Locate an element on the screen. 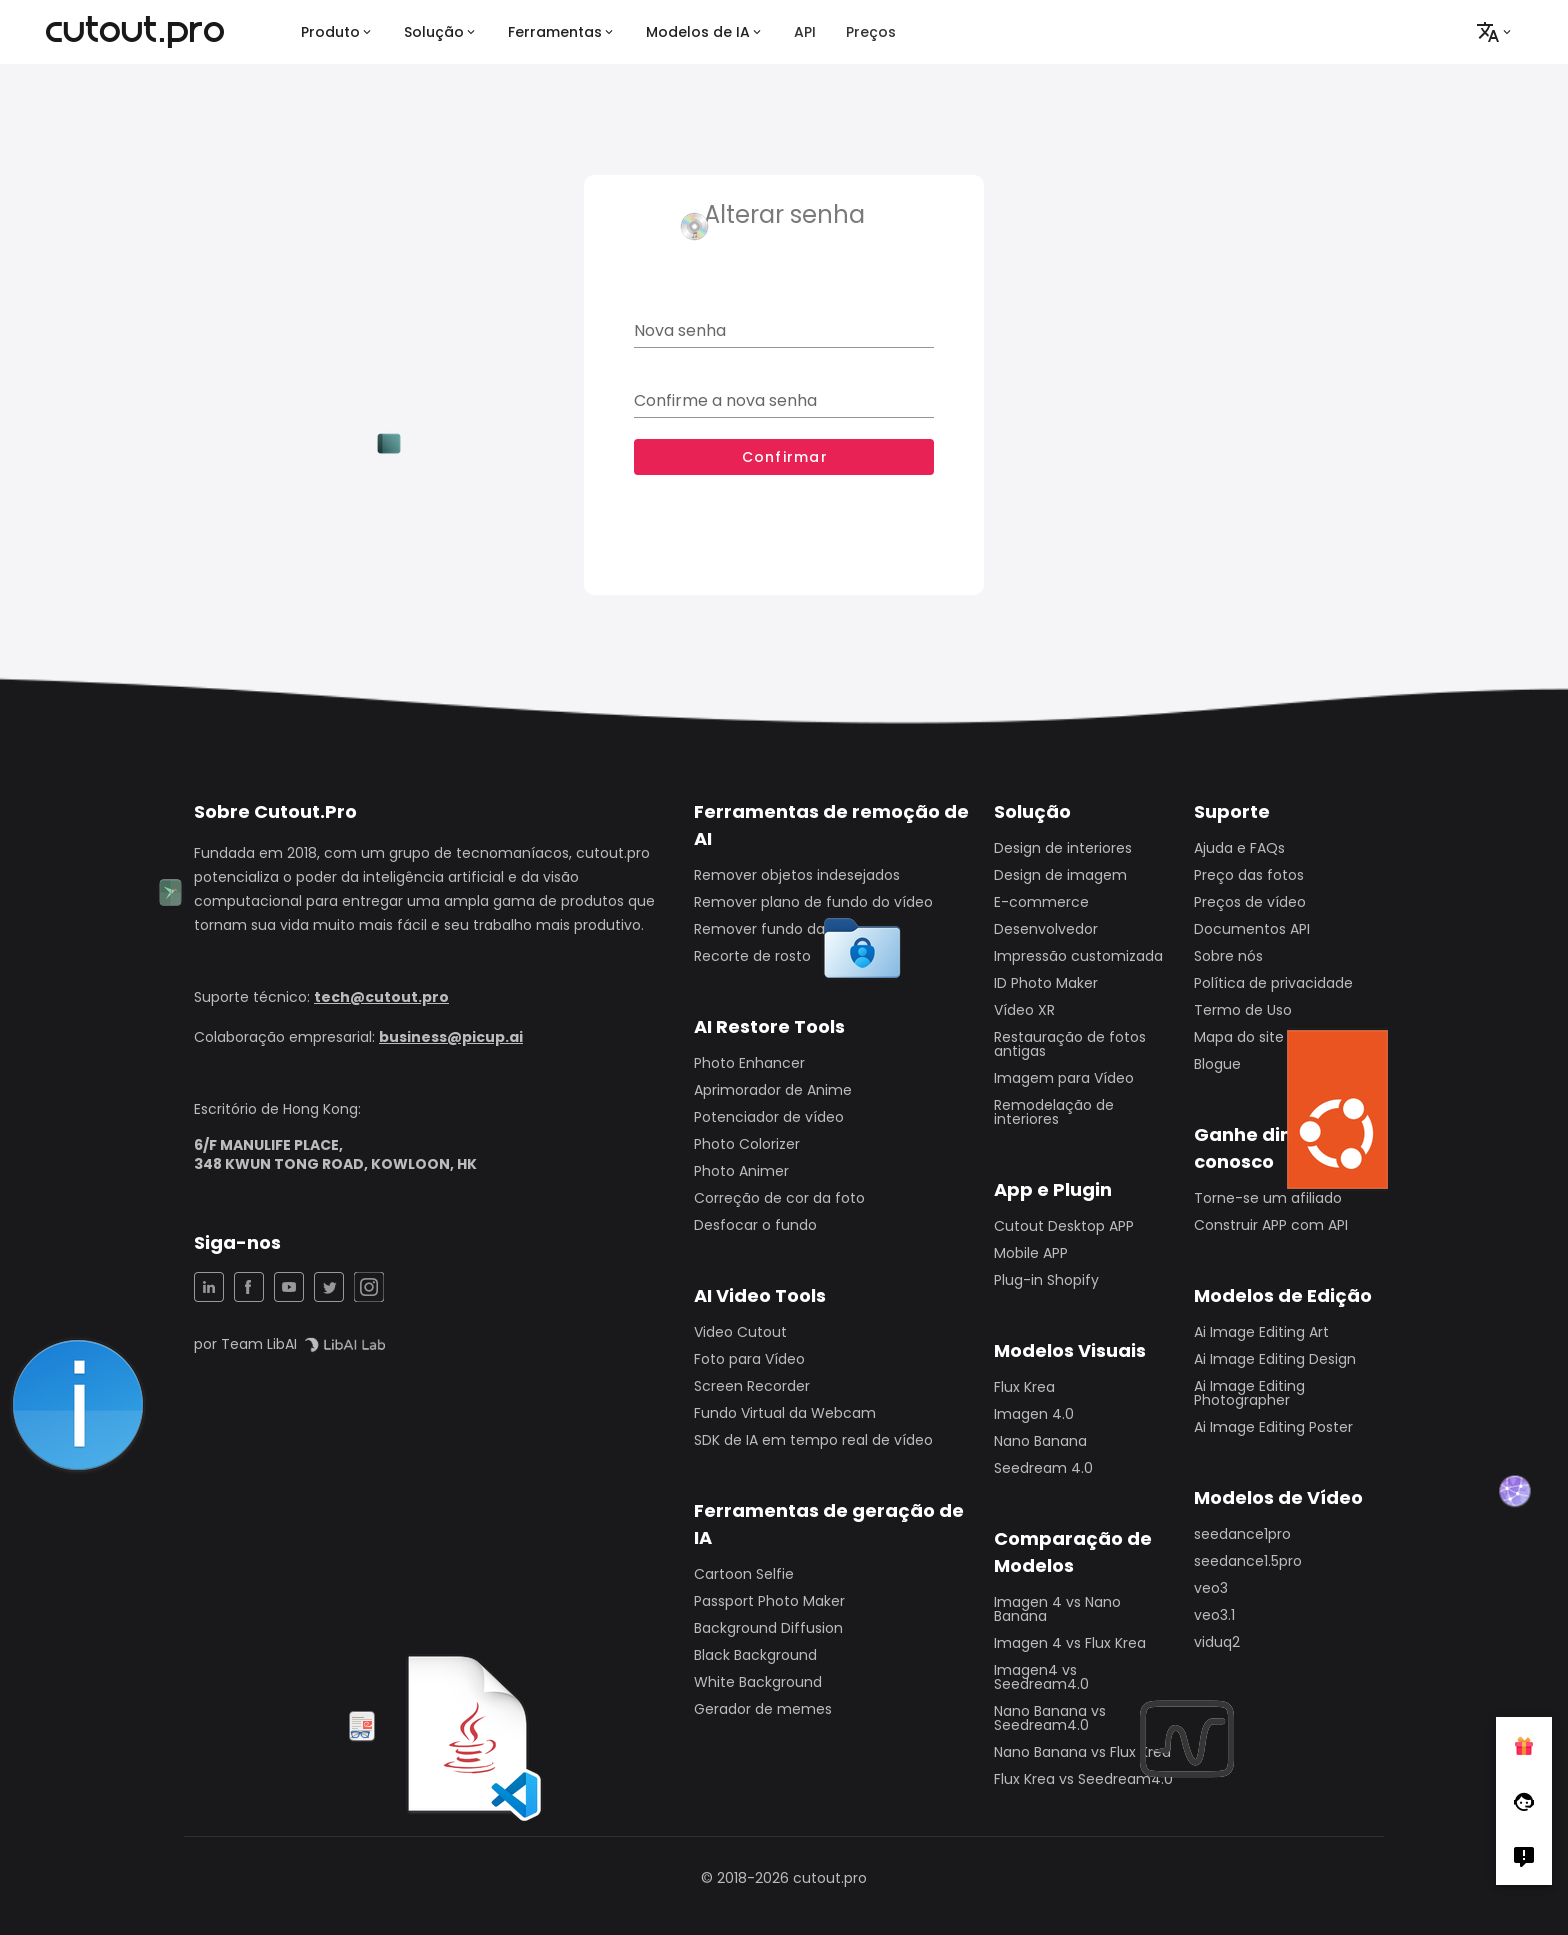 This screenshot has width=1568, height=1935. open a Java file in Visual Studio Code is located at coordinates (467, 1737).